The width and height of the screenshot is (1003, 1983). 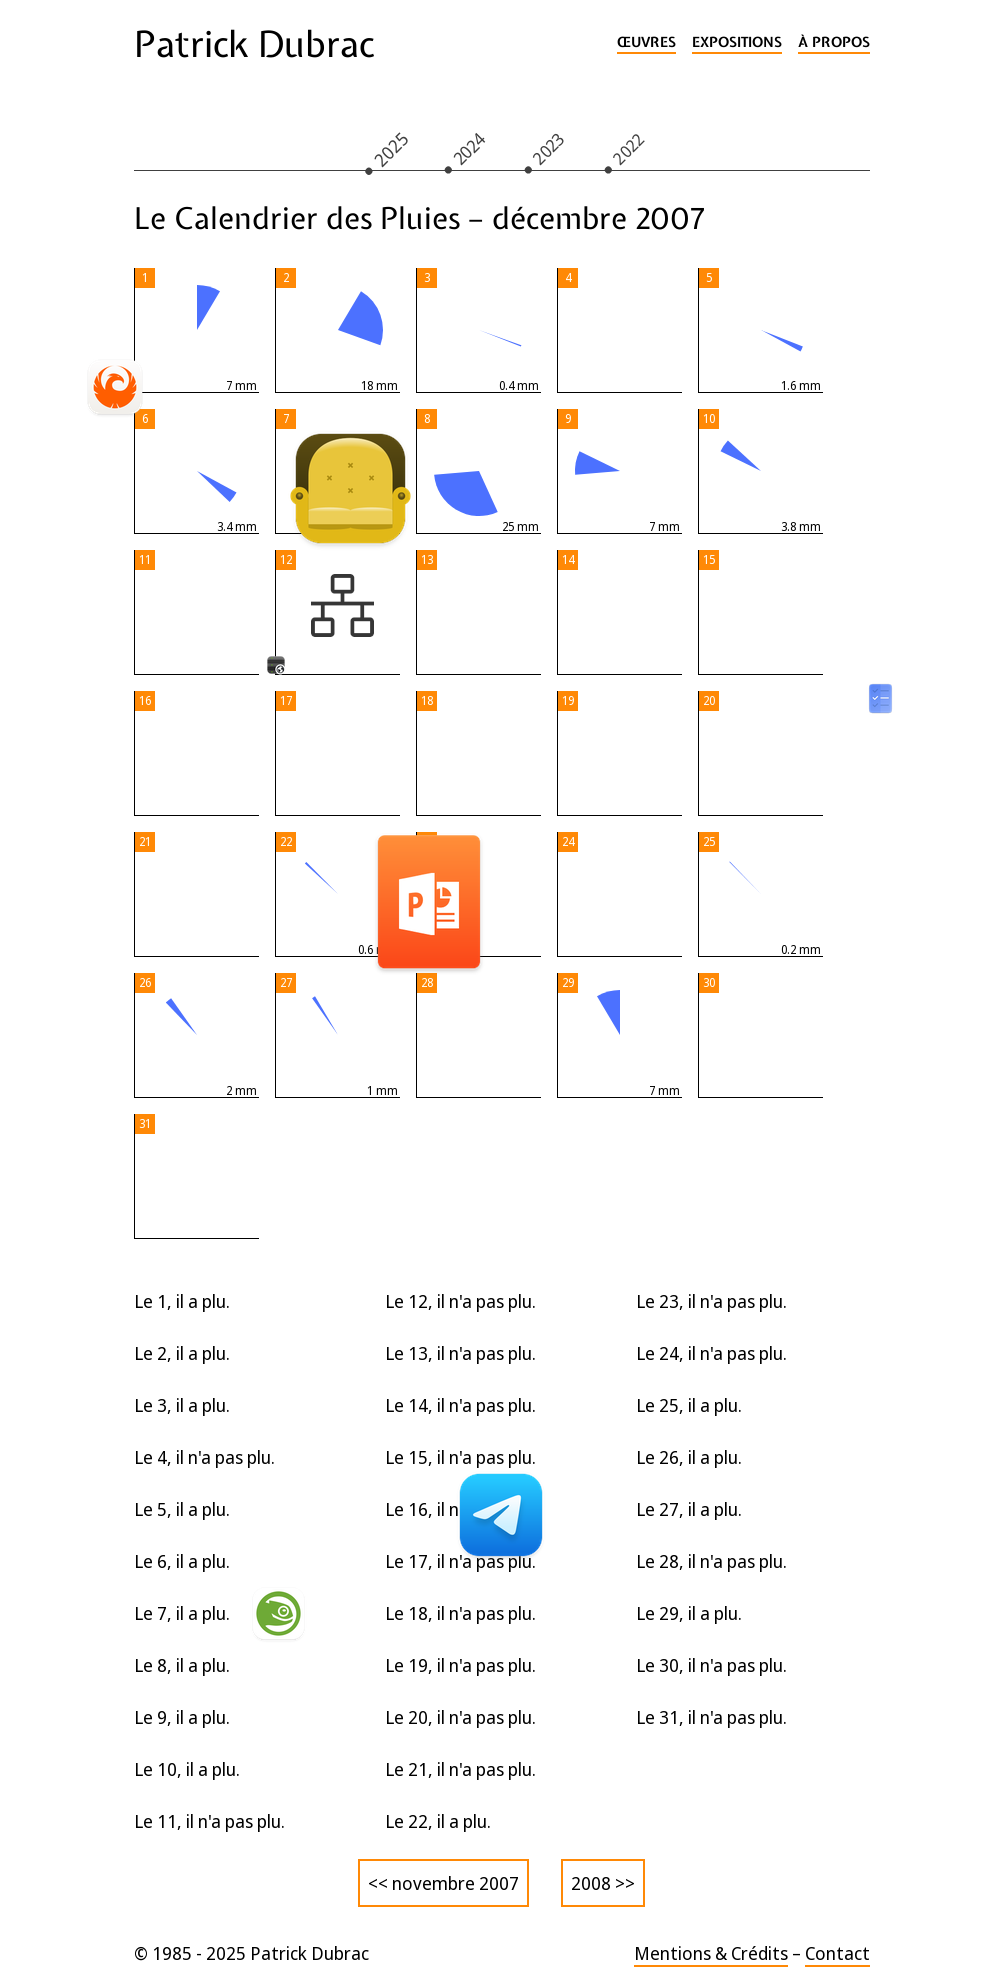 What do you see at coordinates (880, 698) in the screenshot?
I see `open the to-do list app` at bounding box center [880, 698].